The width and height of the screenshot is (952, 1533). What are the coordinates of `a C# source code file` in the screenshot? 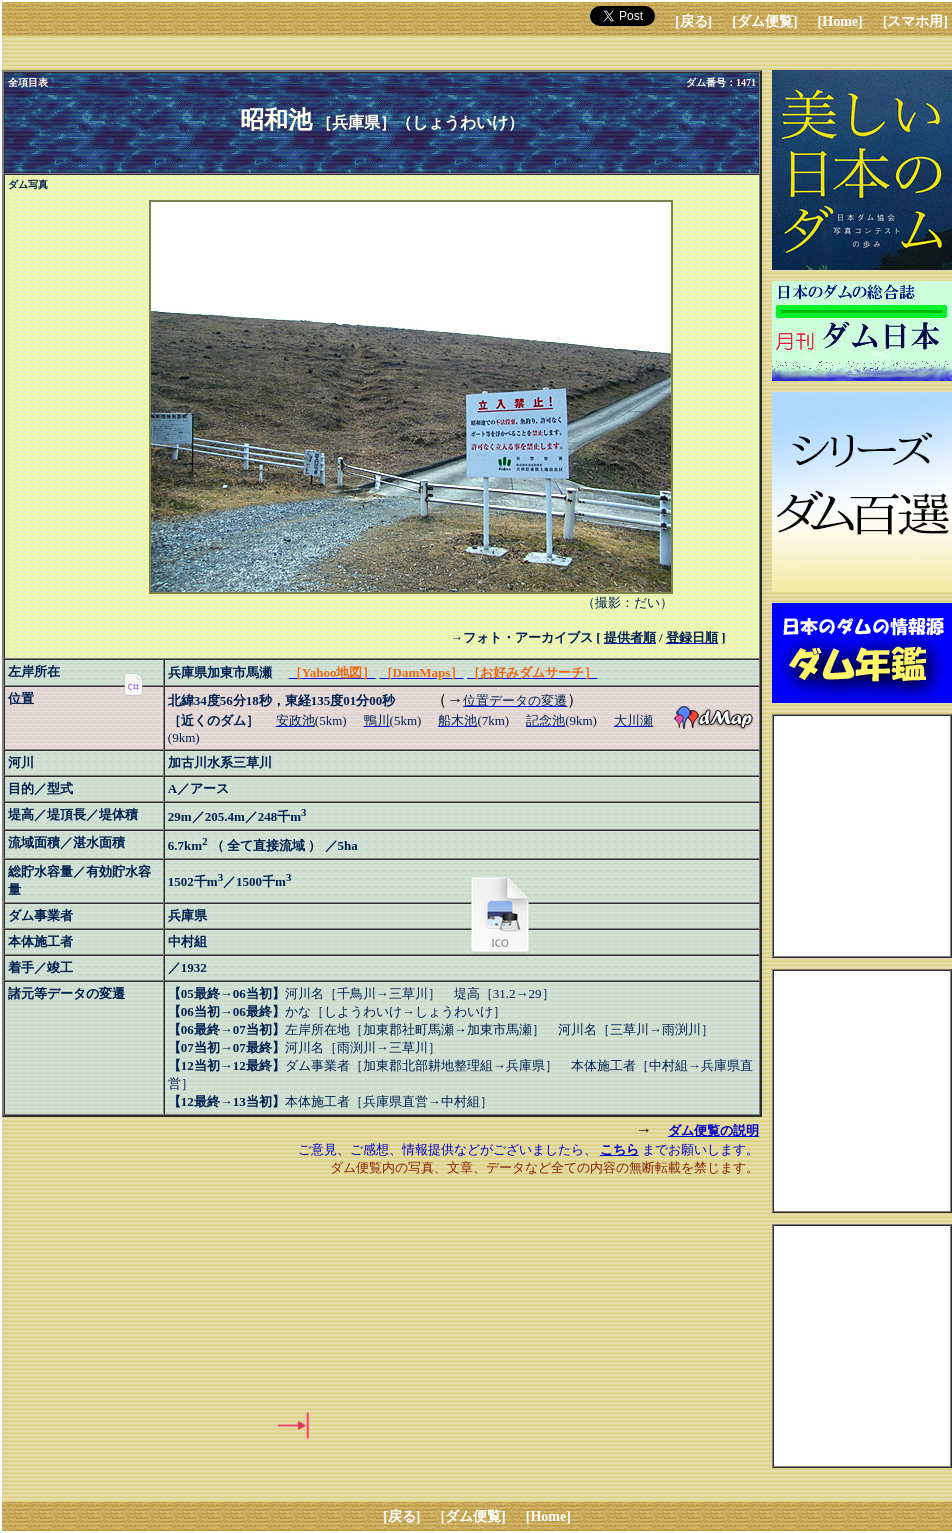 It's located at (133, 684).